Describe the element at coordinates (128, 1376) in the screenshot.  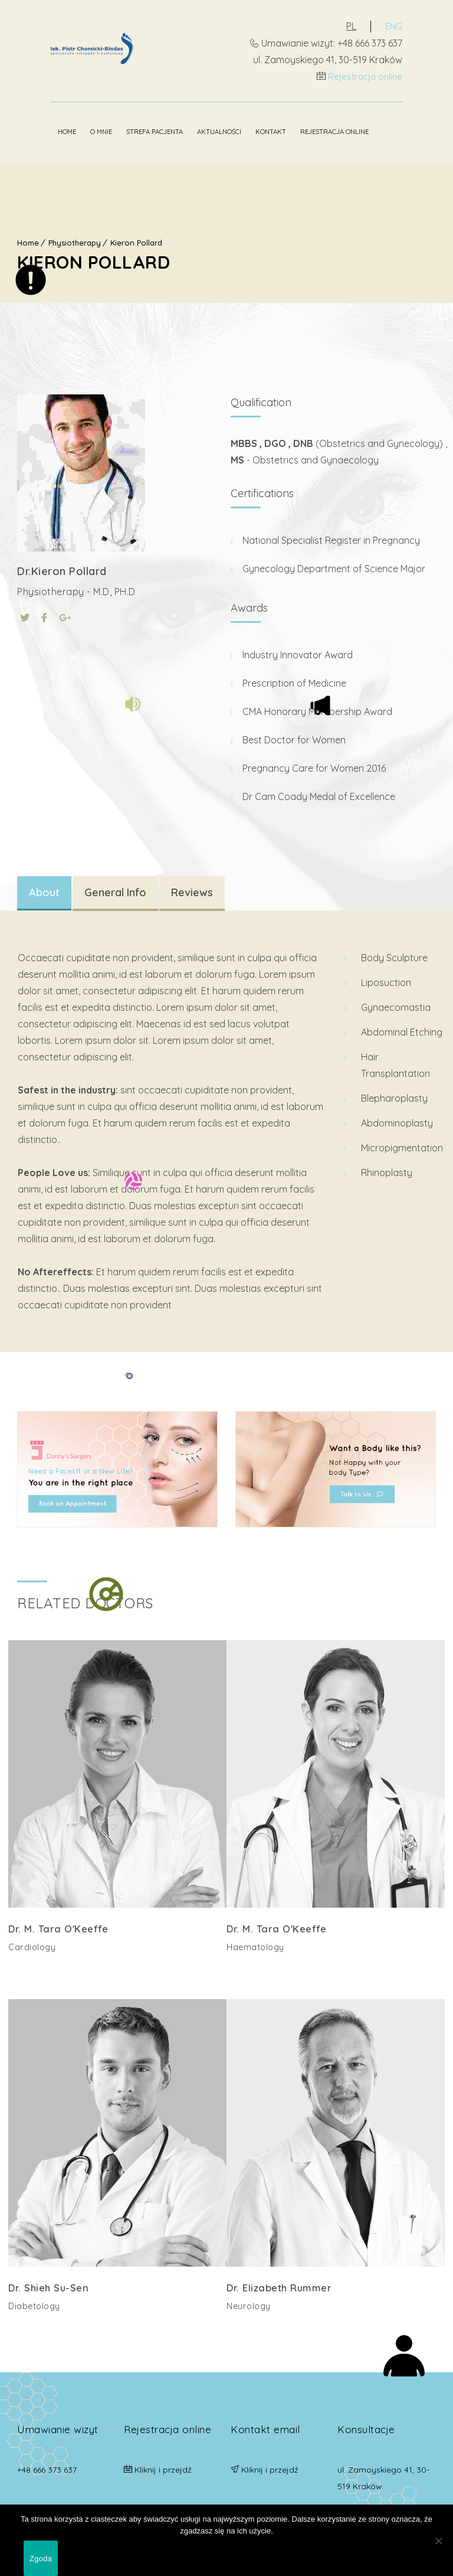
I see `access discord nitro subscription features` at that location.